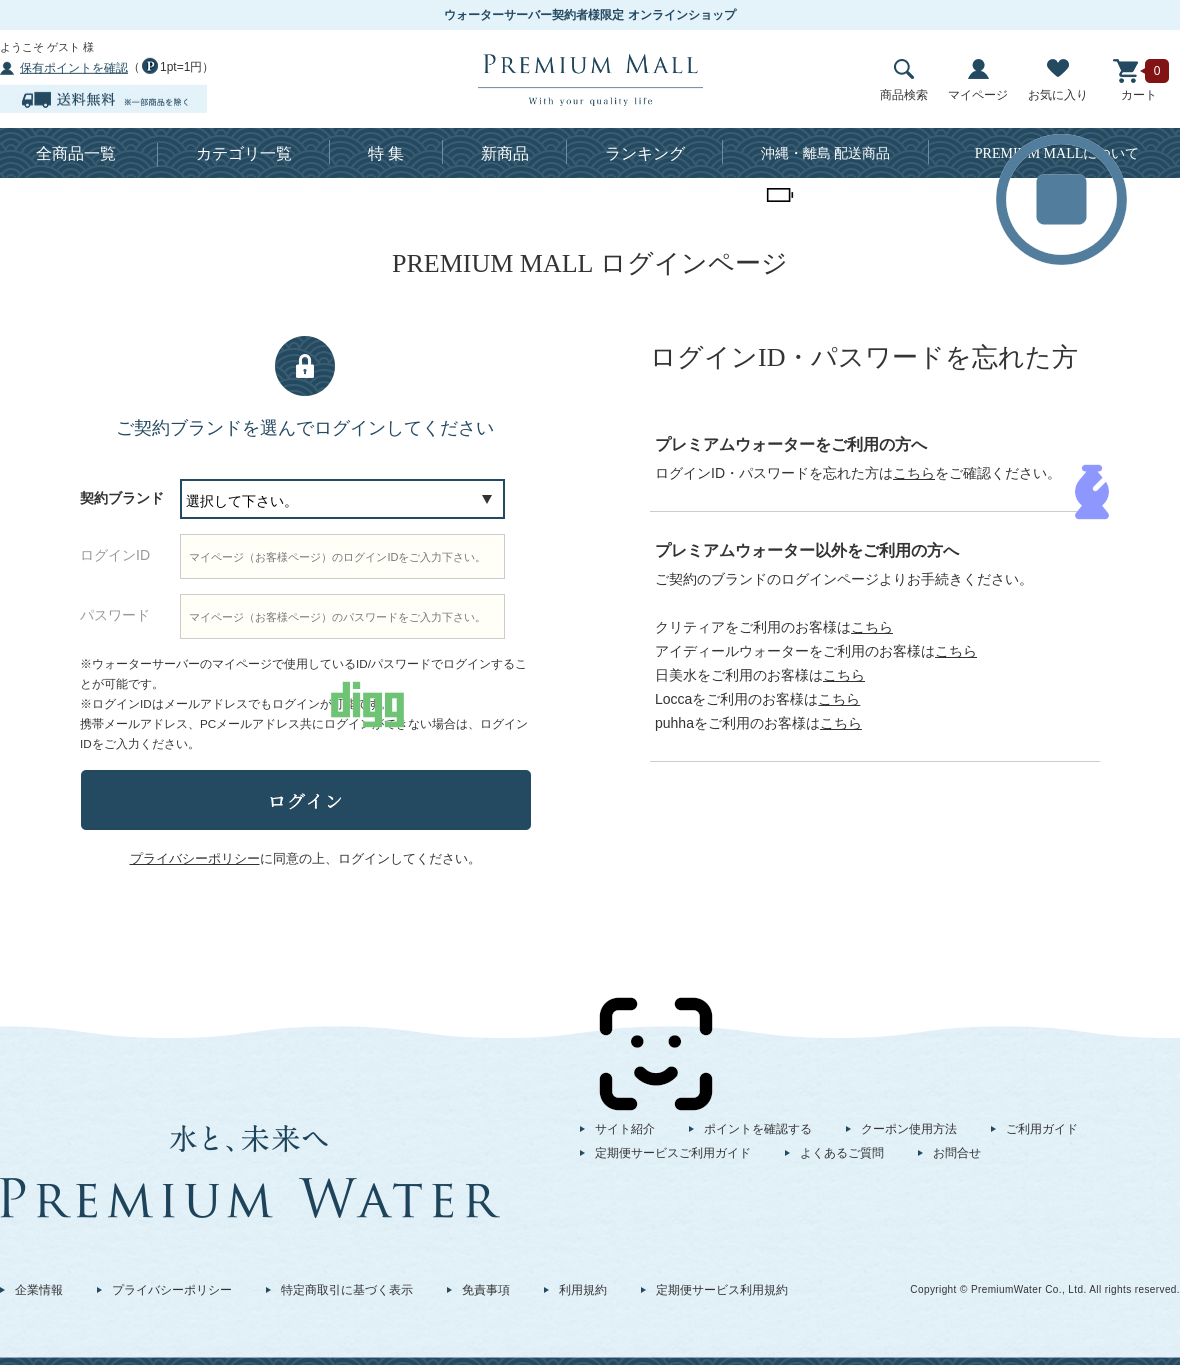 The height and width of the screenshot is (1365, 1180). What do you see at coordinates (656, 1054) in the screenshot?
I see `authenticate with face id` at bounding box center [656, 1054].